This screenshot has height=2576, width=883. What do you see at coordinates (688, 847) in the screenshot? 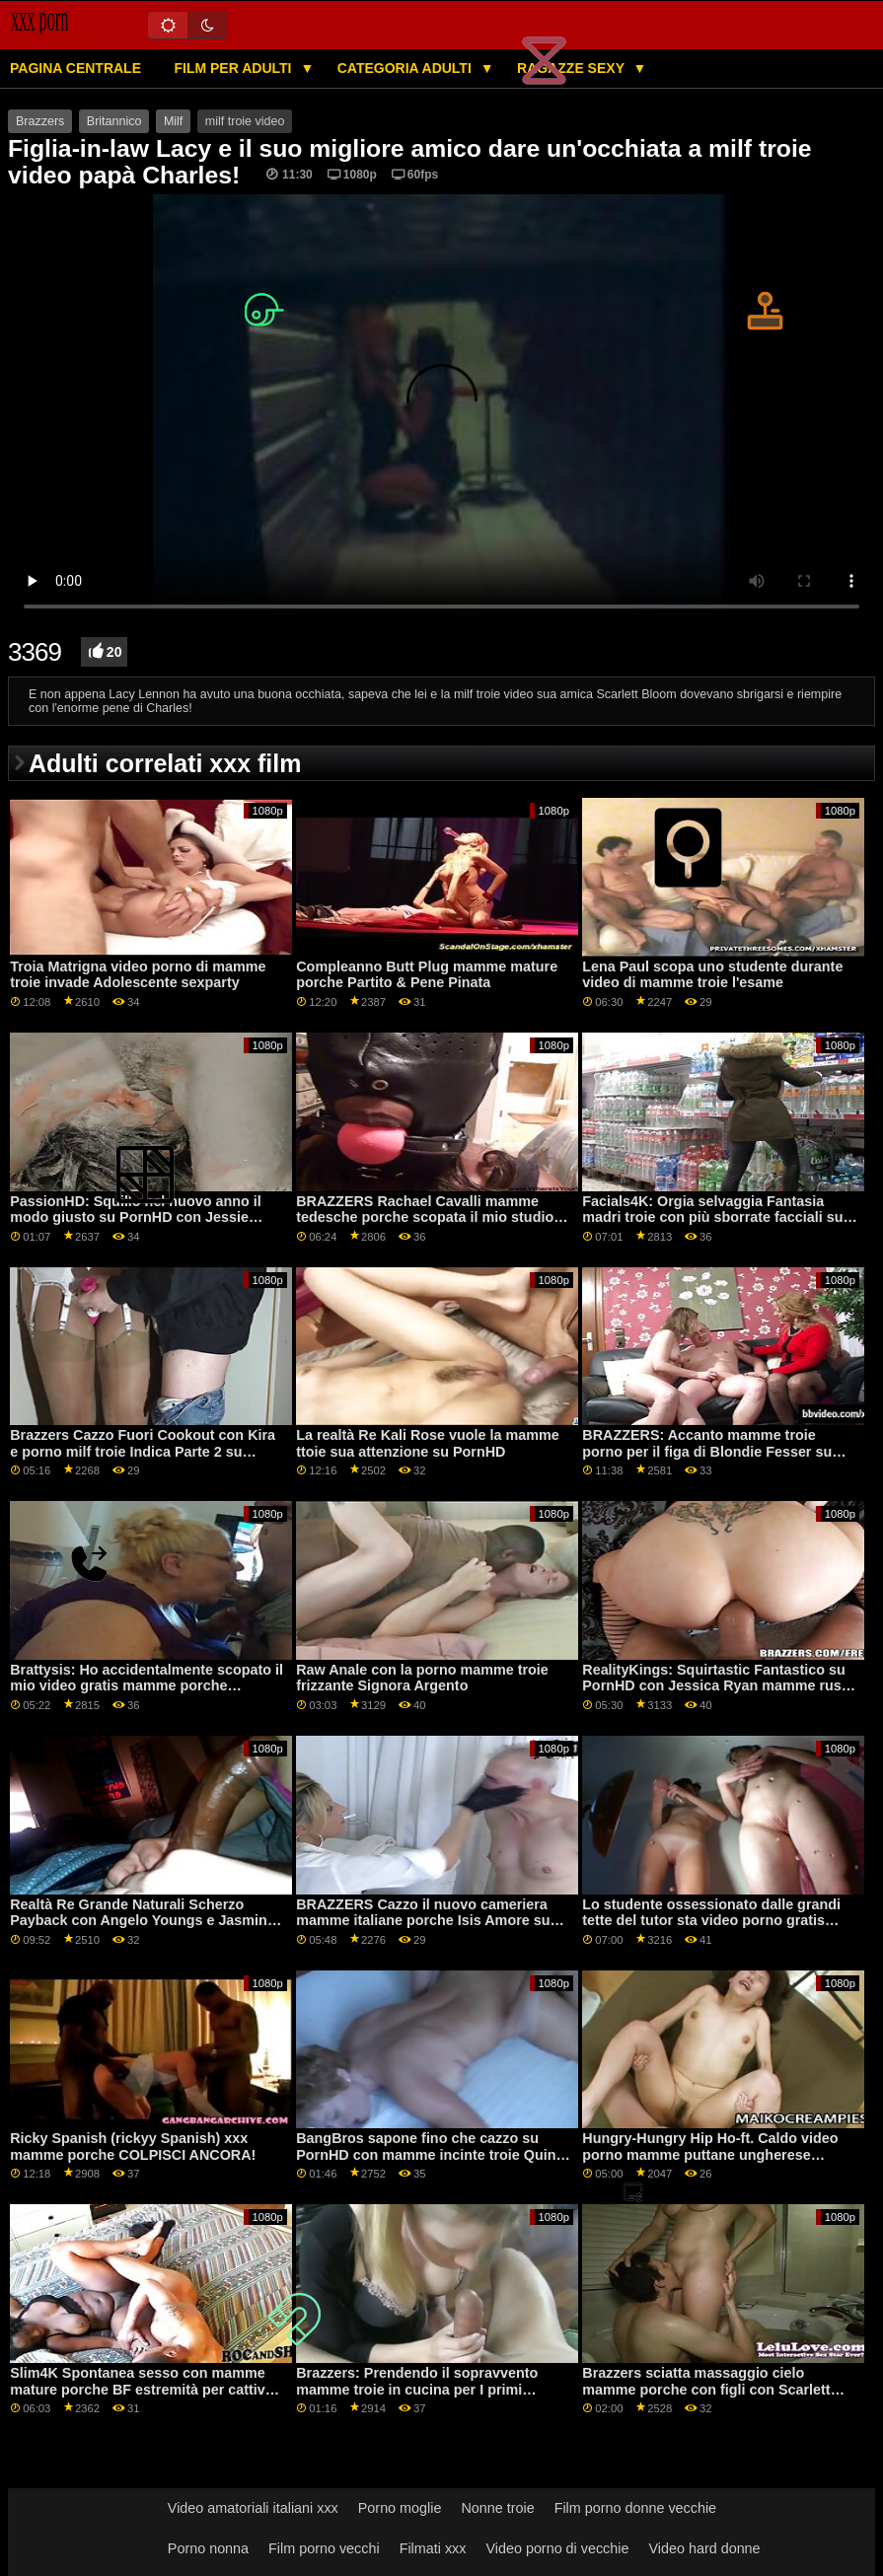
I see `select neuter or non-binary gender option` at bounding box center [688, 847].